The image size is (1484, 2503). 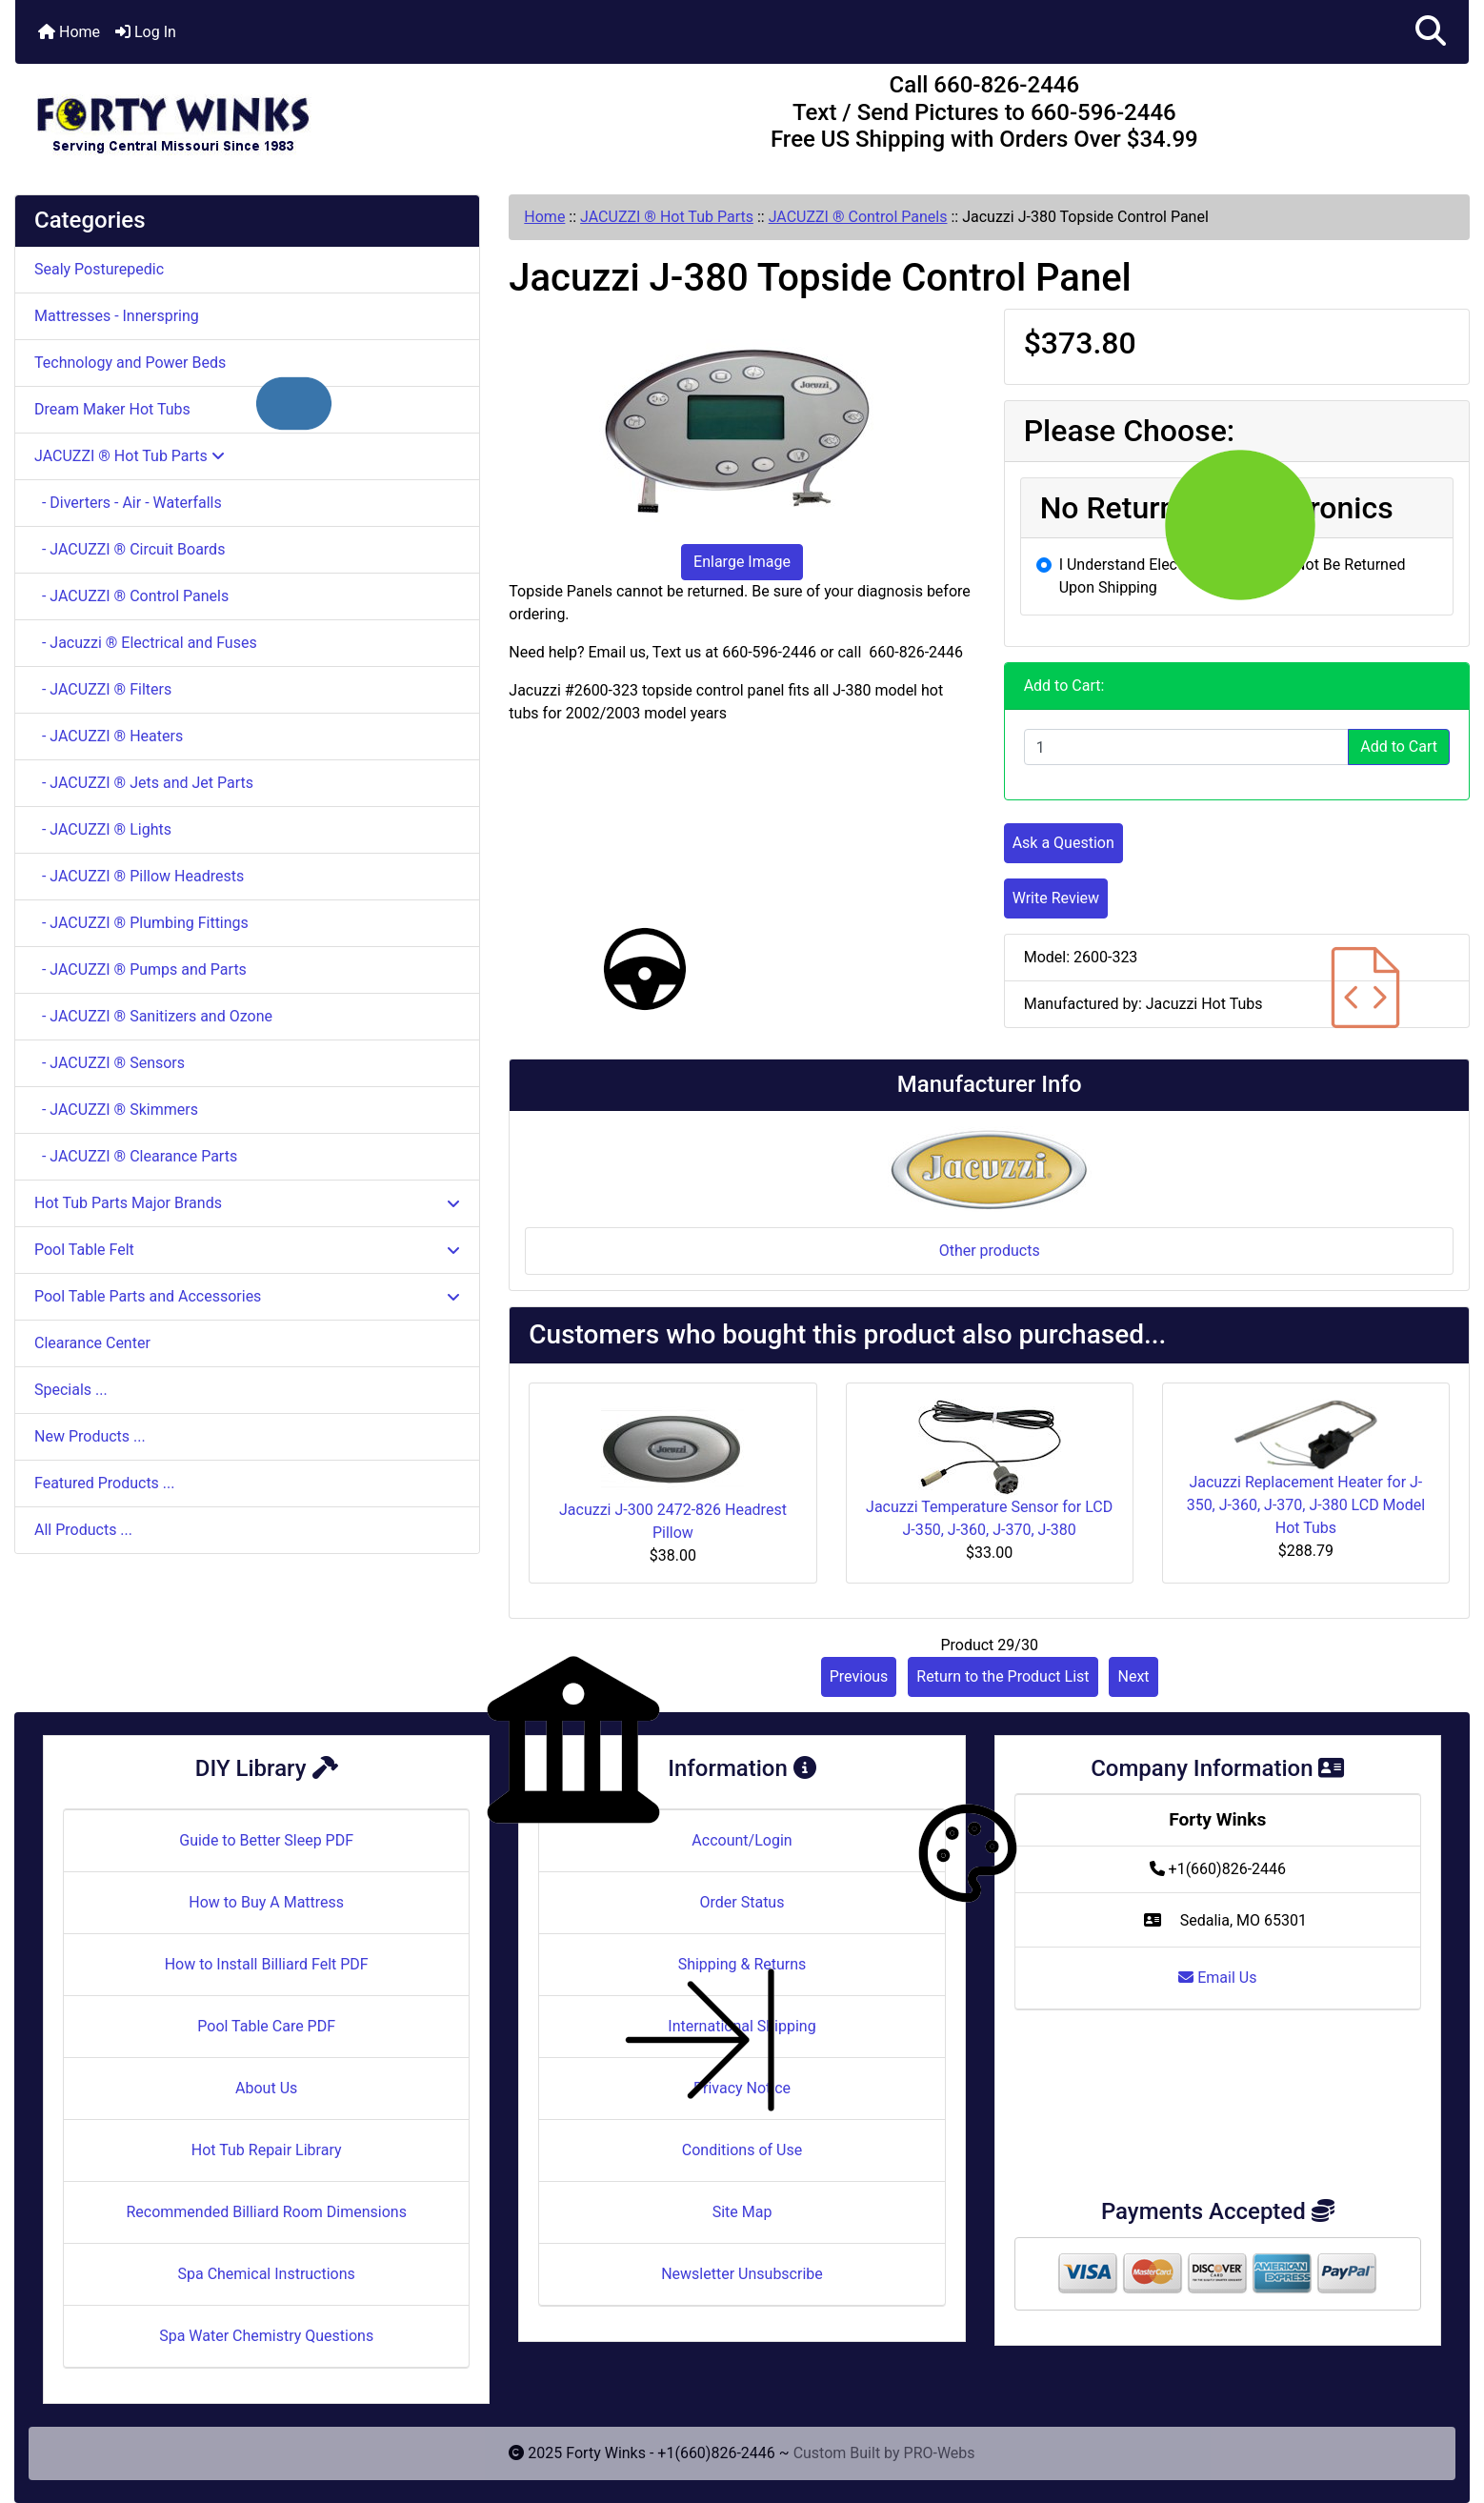 I want to click on access driving or navigation mode, so click(x=645, y=969).